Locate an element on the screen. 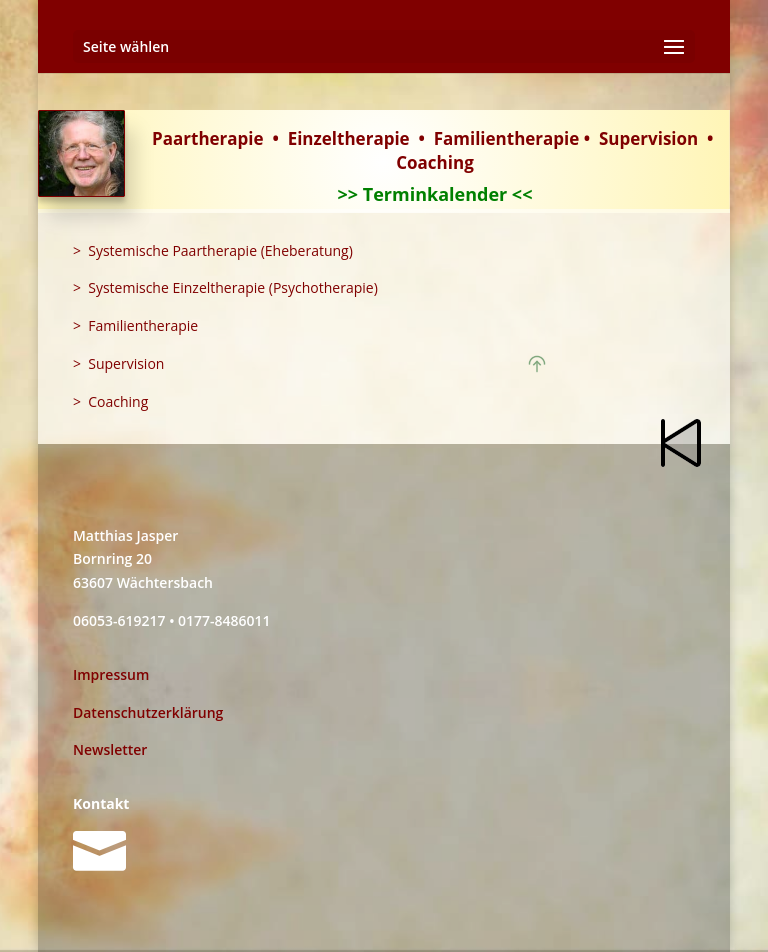 The image size is (768, 952). upload to cloud storage is located at coordinates (537, 364).